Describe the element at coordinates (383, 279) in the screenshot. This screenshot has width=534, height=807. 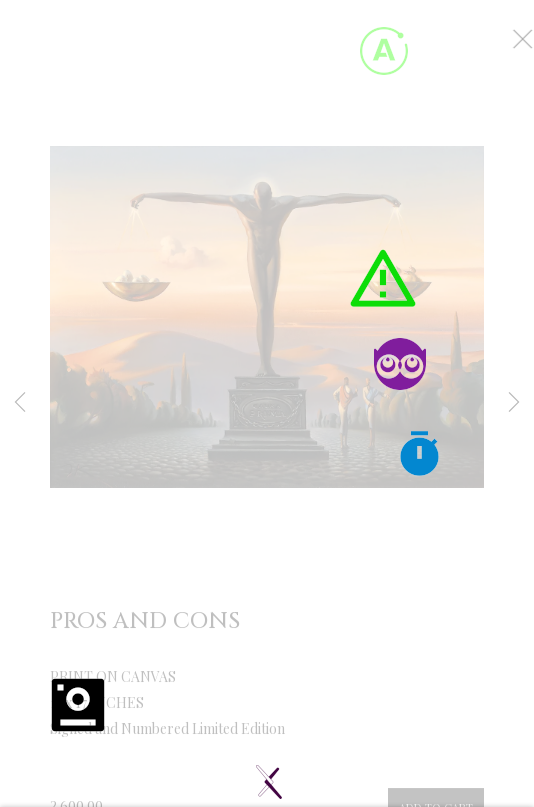
I see `indicates a warning or alert status` at that location.